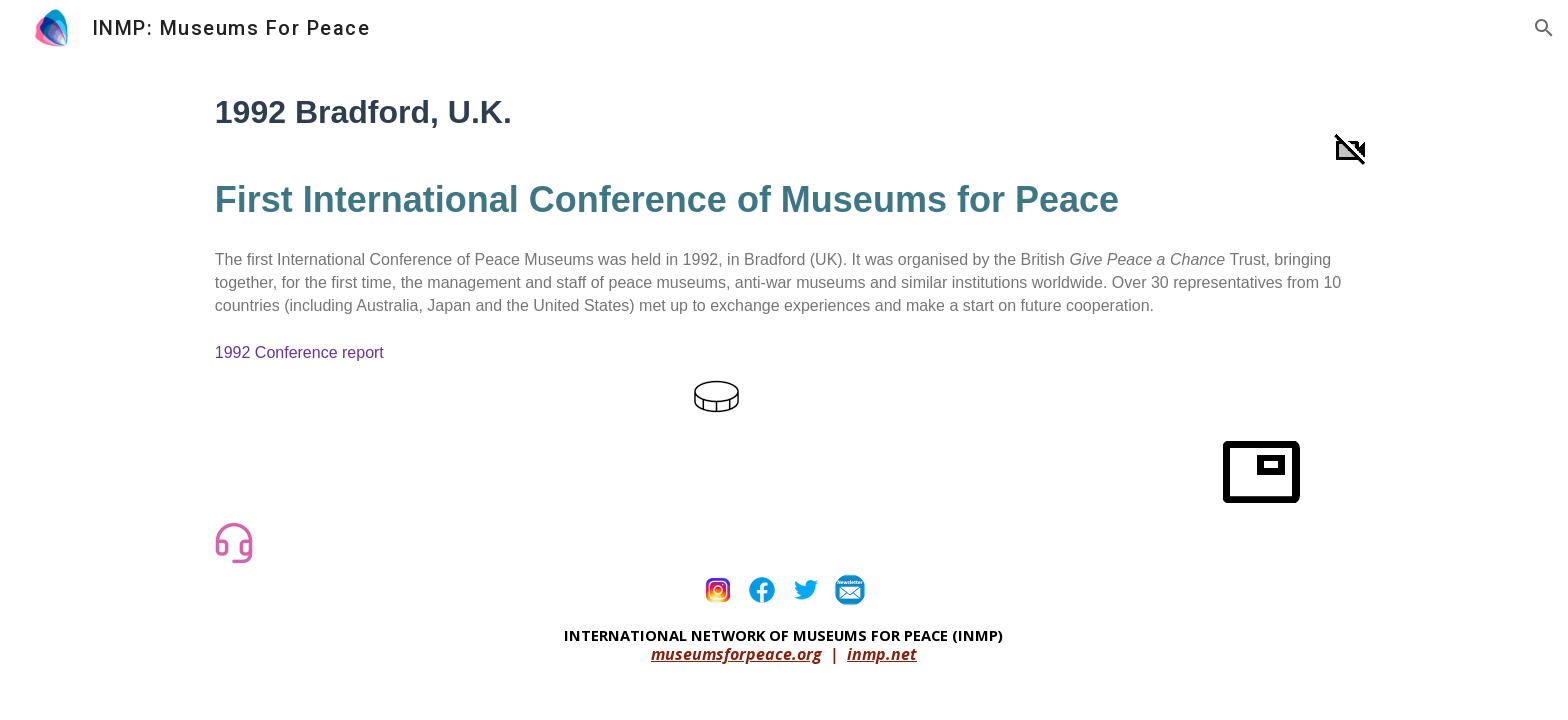 This screenshot has height=720, width=1568. I want to click on turn off camera or video, so click(1350, 150).